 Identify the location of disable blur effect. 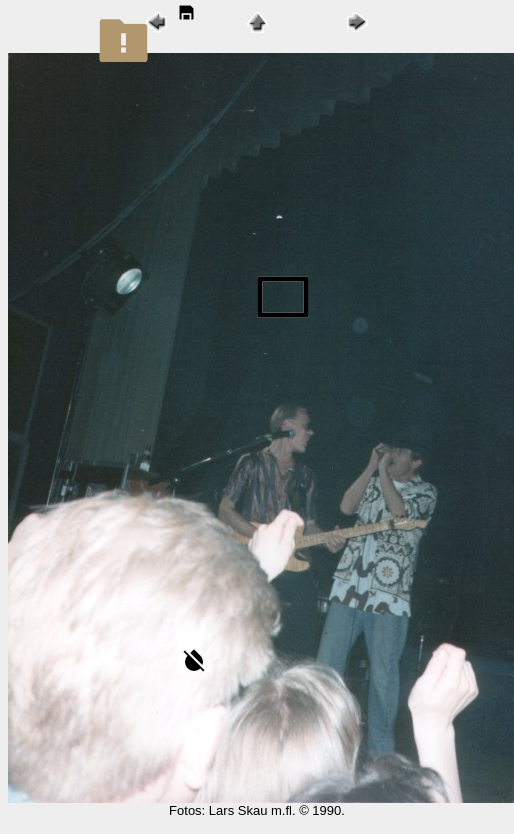
(194, 661).